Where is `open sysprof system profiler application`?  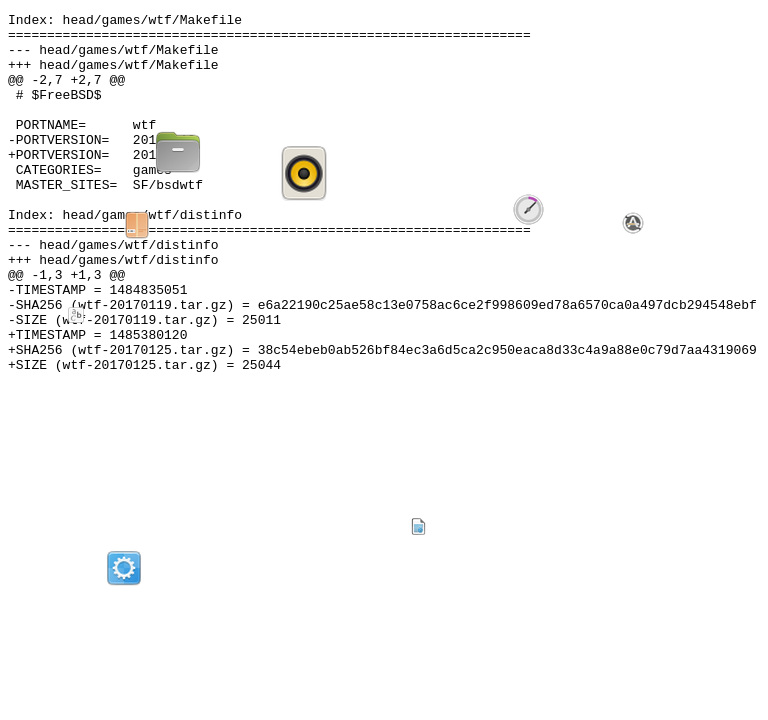
open sysprof system profiler application is located at coordinates (528, 209).